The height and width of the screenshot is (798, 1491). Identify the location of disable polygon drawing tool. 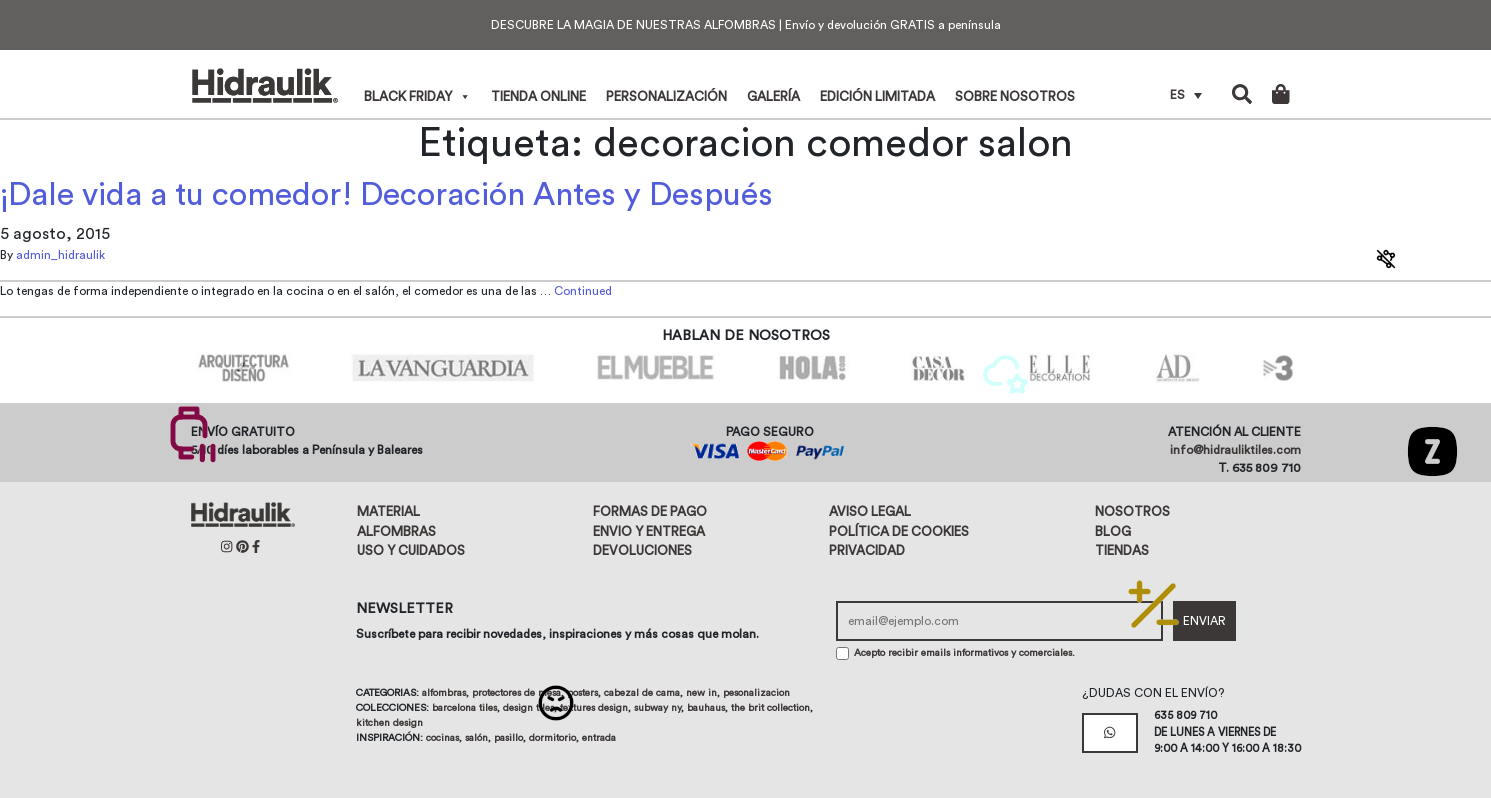
(1386, 259).